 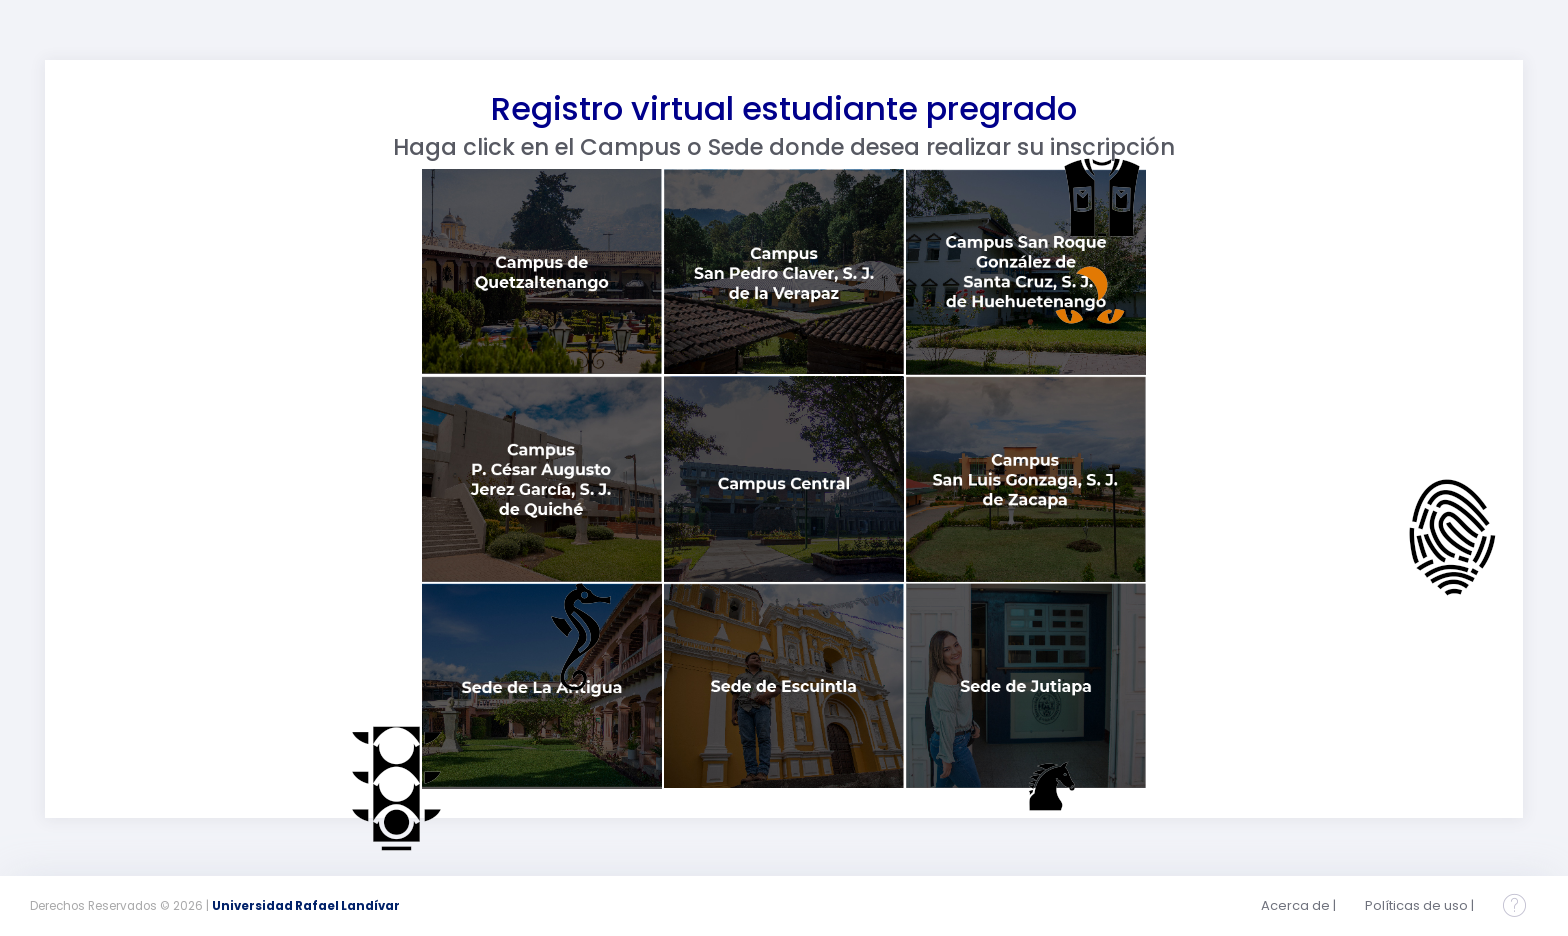 I want to click on toggle night vision mode, so click(x=1090, y=299).